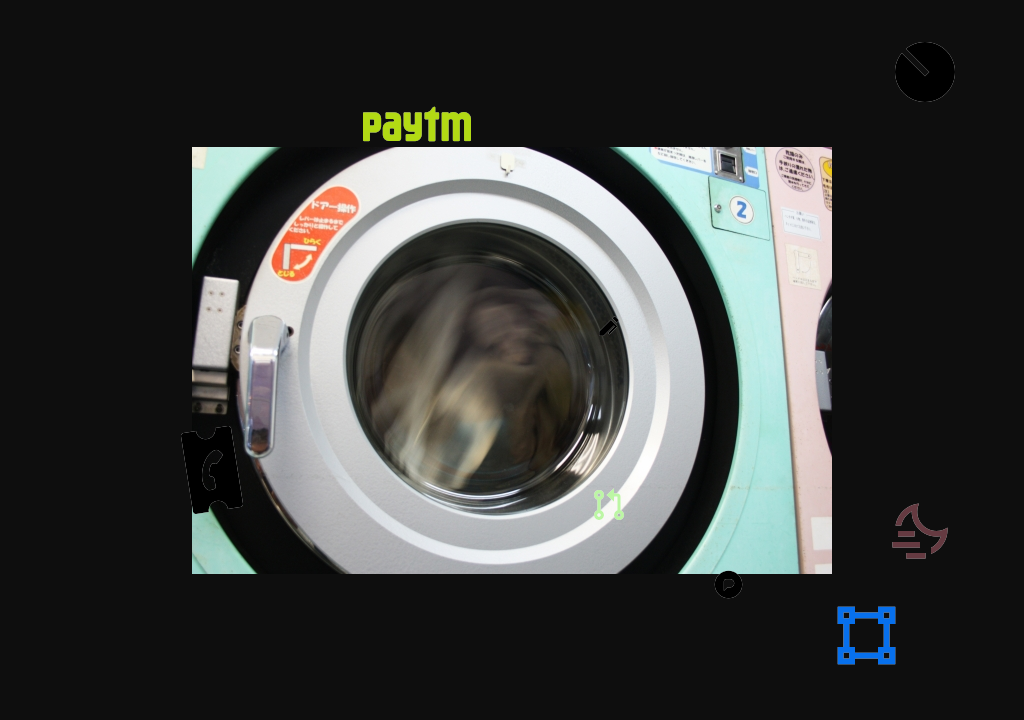 The image size is (1024, 720). I want to click on open Paytm payment app, so click(417, 124).